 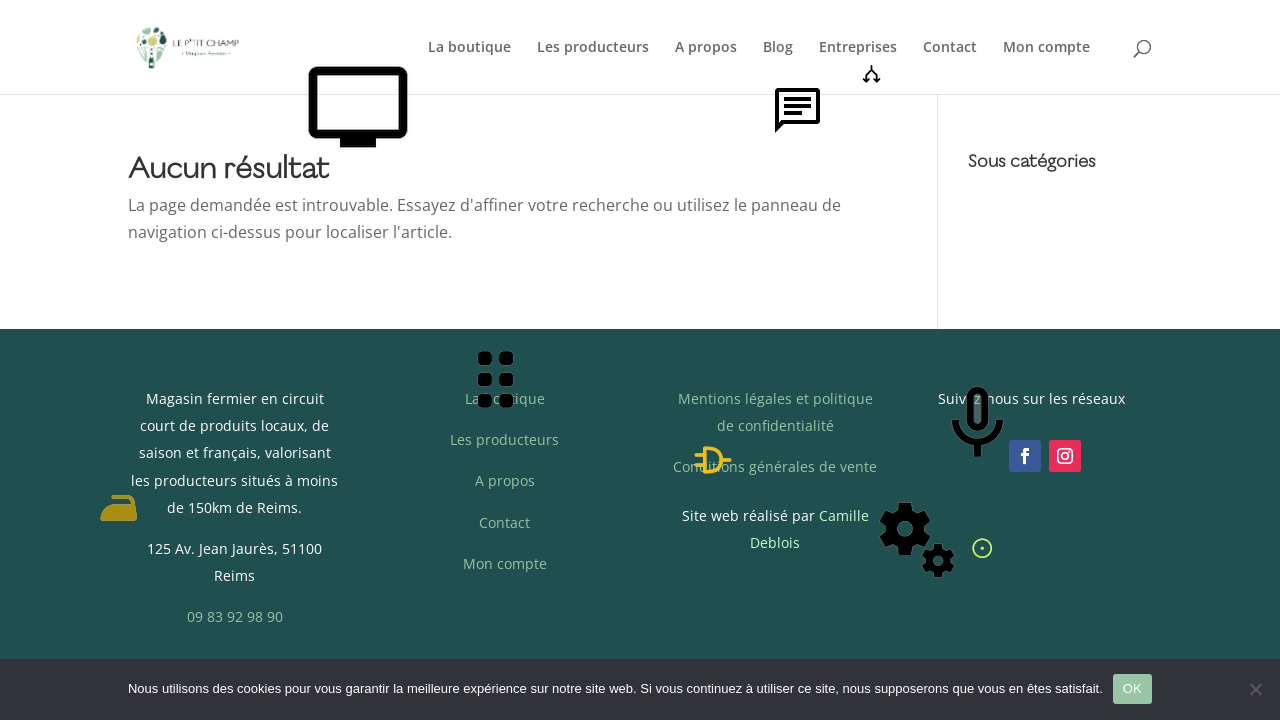 What do you see at coordinates (797, 110) in the screenshot?
I see `open chat or messaging` at bounding box center [797, 110].